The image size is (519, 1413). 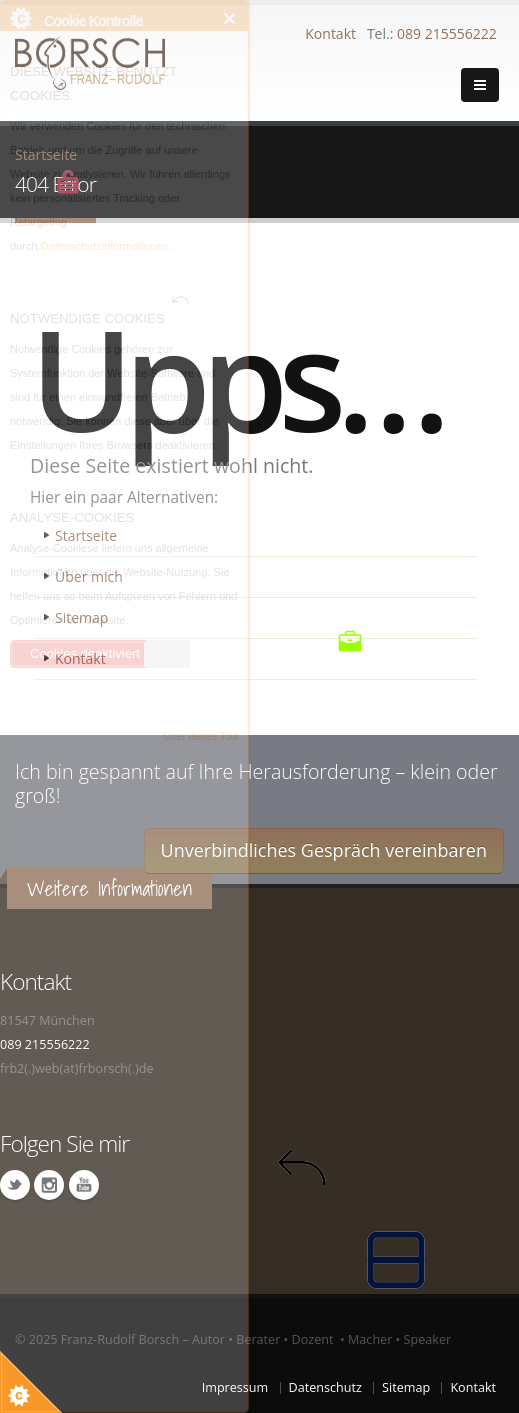 I want to click on reply to a message, so click(x=302, y=1168).